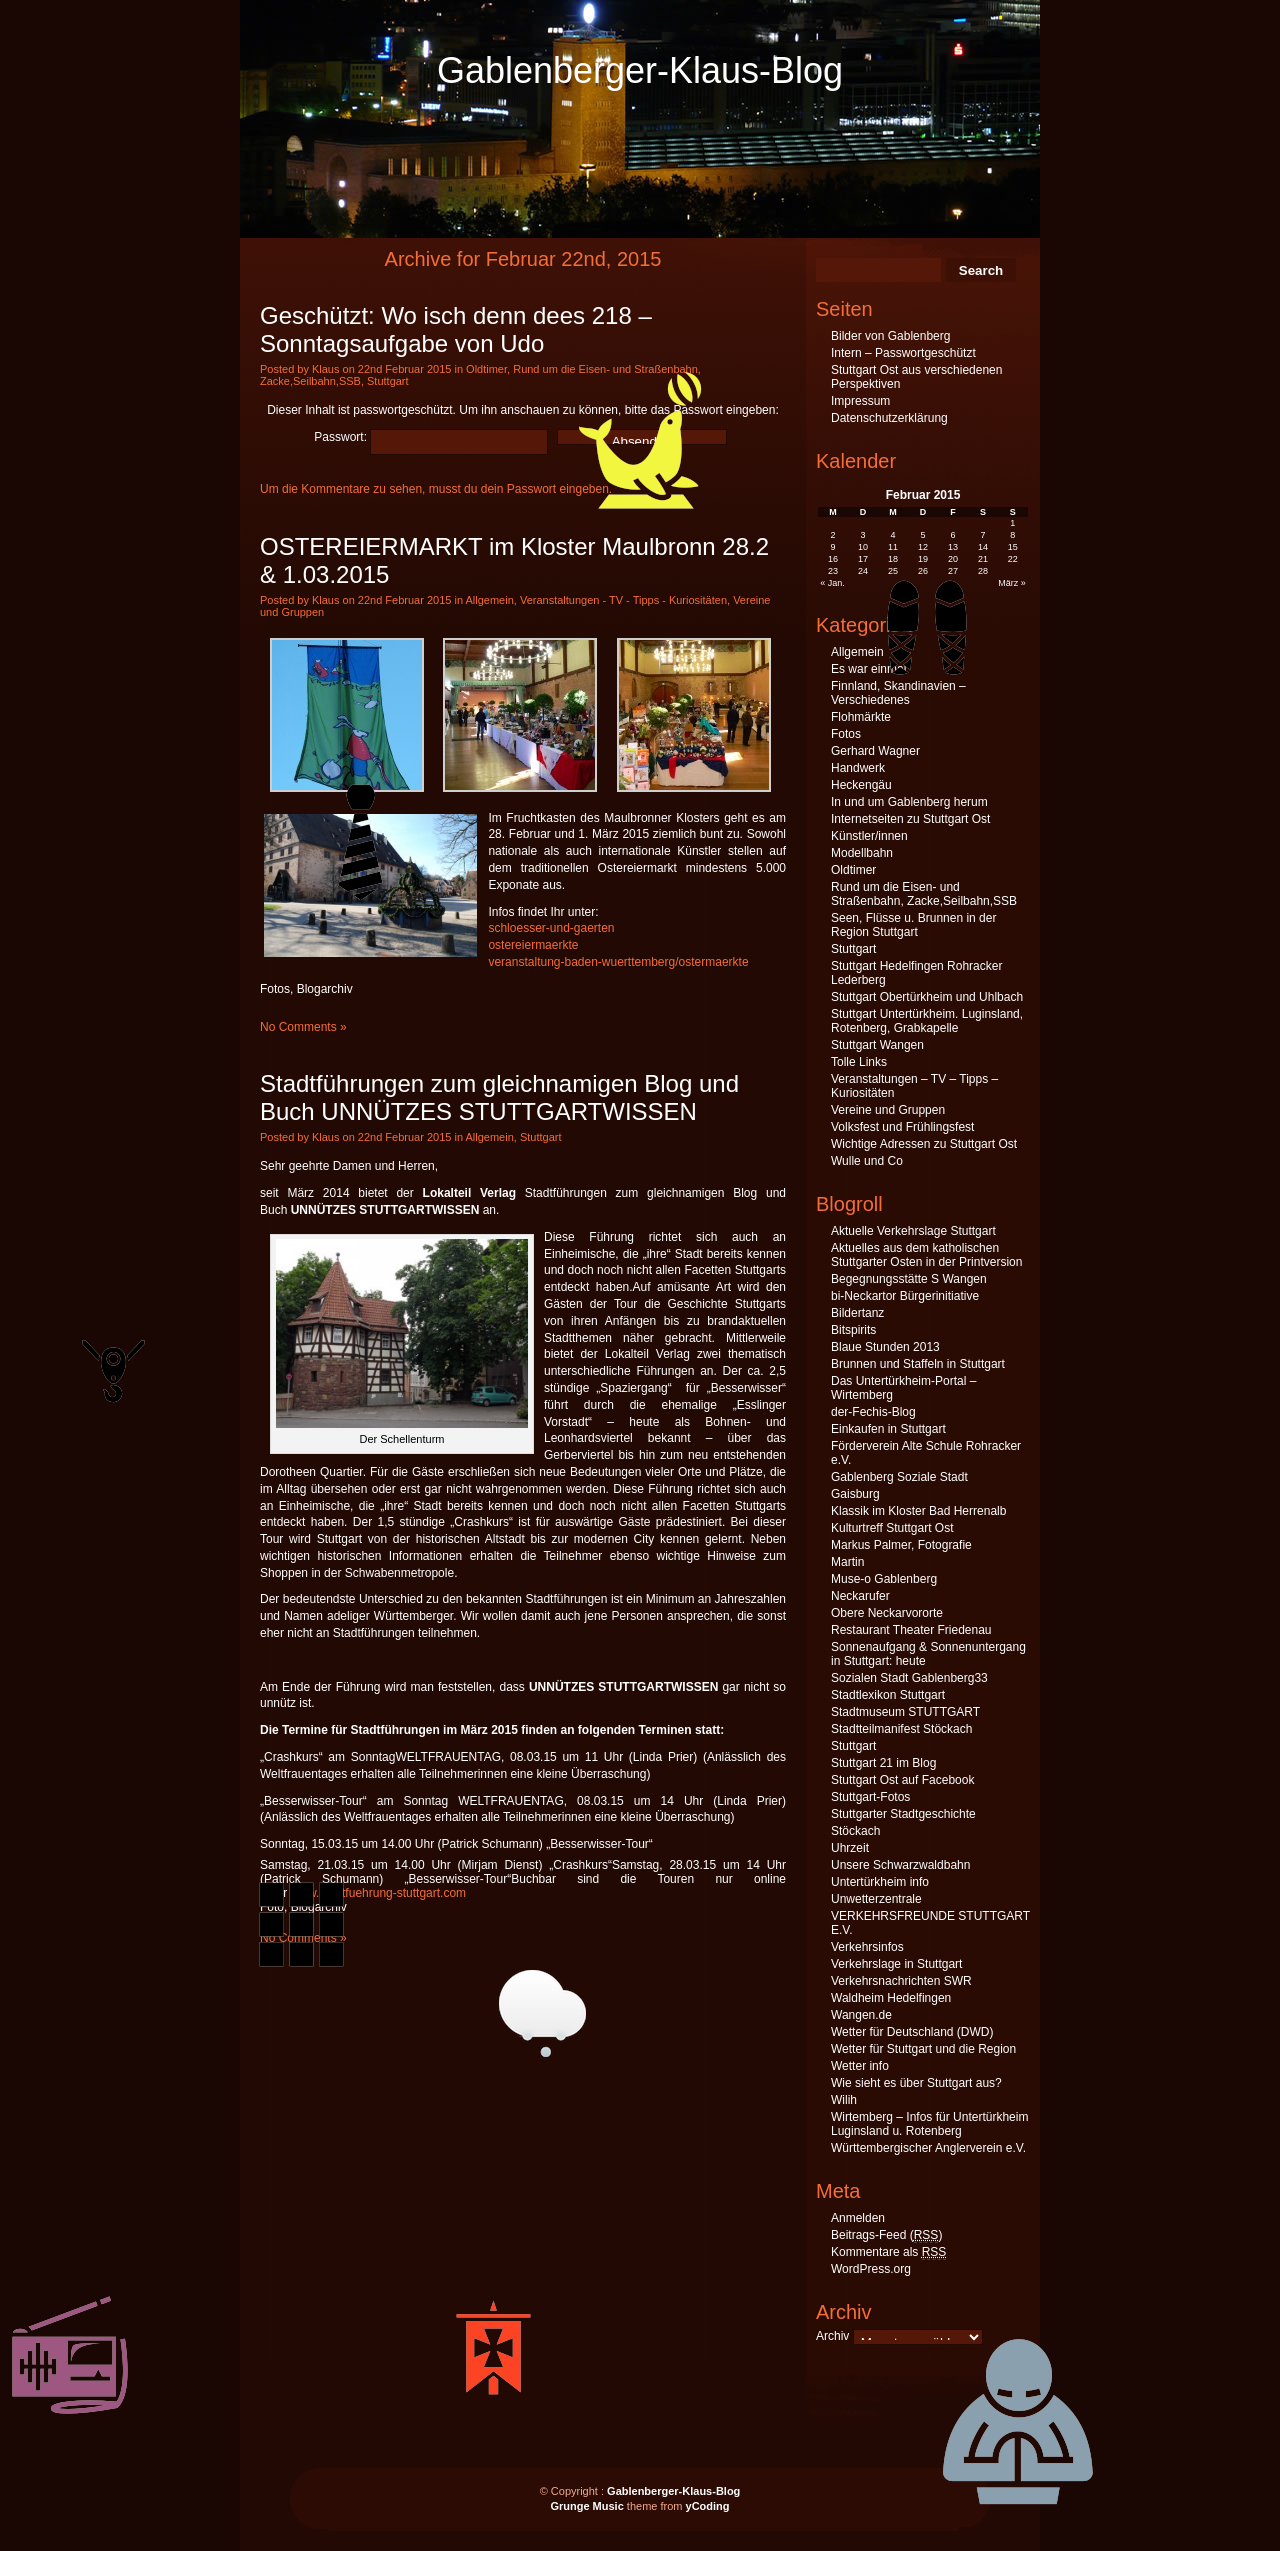 The width and height of the screenshot is (1280, 2551). What do you see at coordinates (542, 2013) in the screenshot?
I see `indicates scattered snow weather conditions` at bounding box center [542, 2013].